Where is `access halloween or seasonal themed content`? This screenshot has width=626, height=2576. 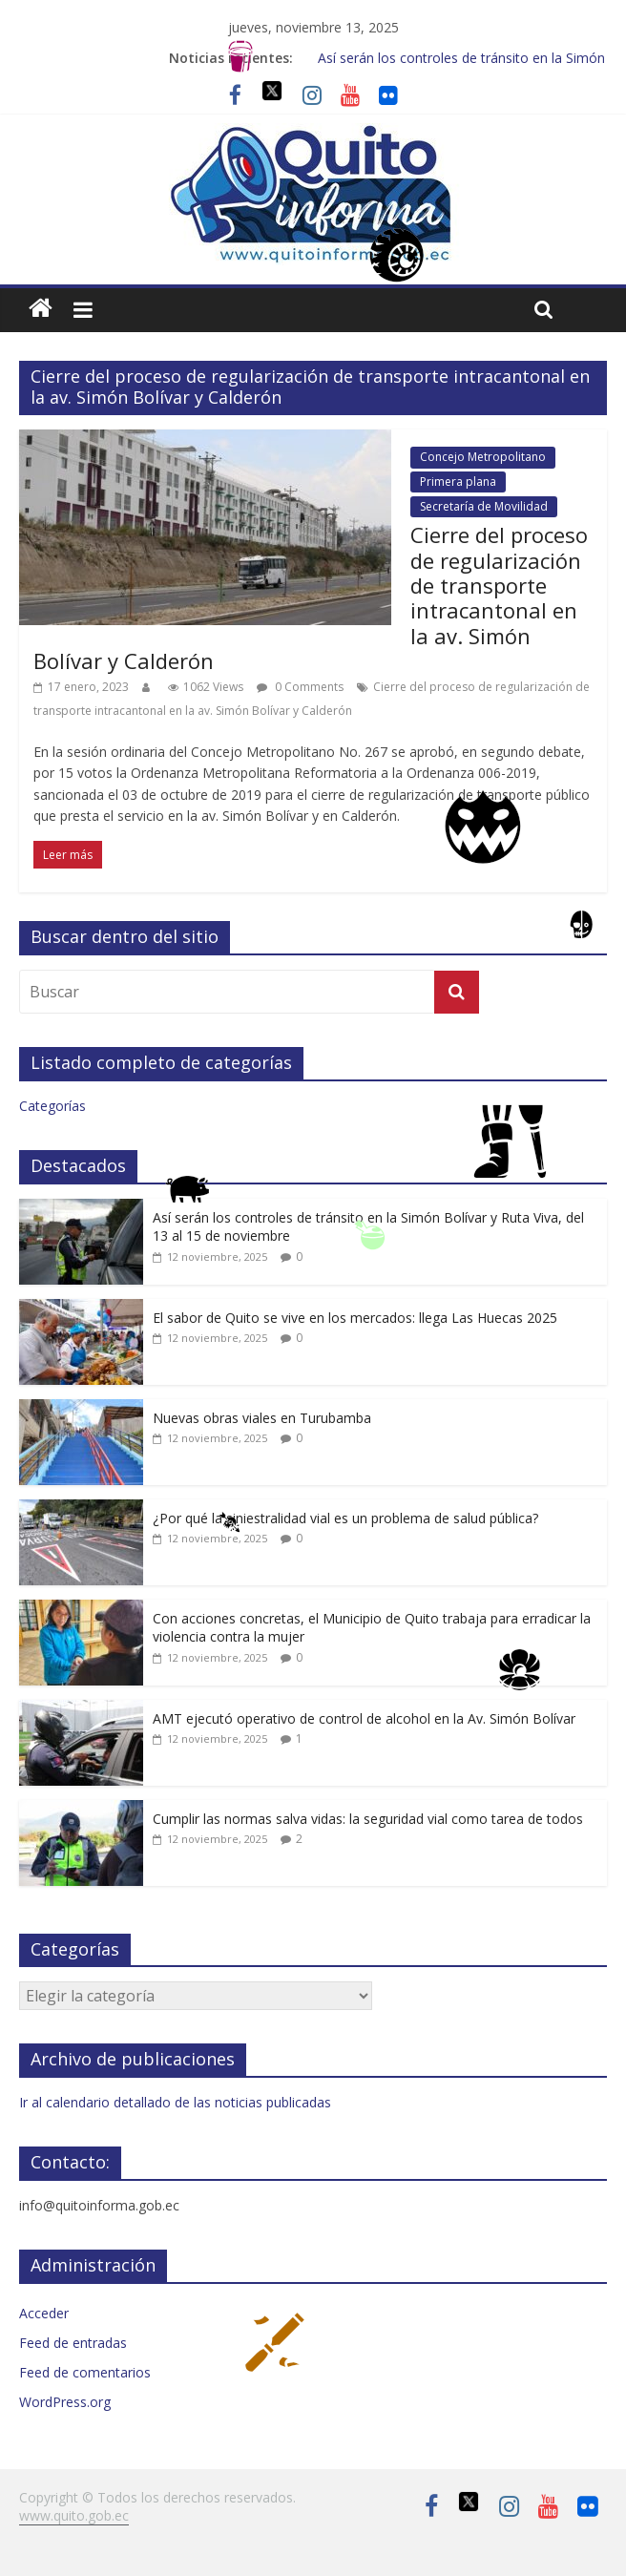
access halloween or seasonal themed content is located at coordinates (483, 828).